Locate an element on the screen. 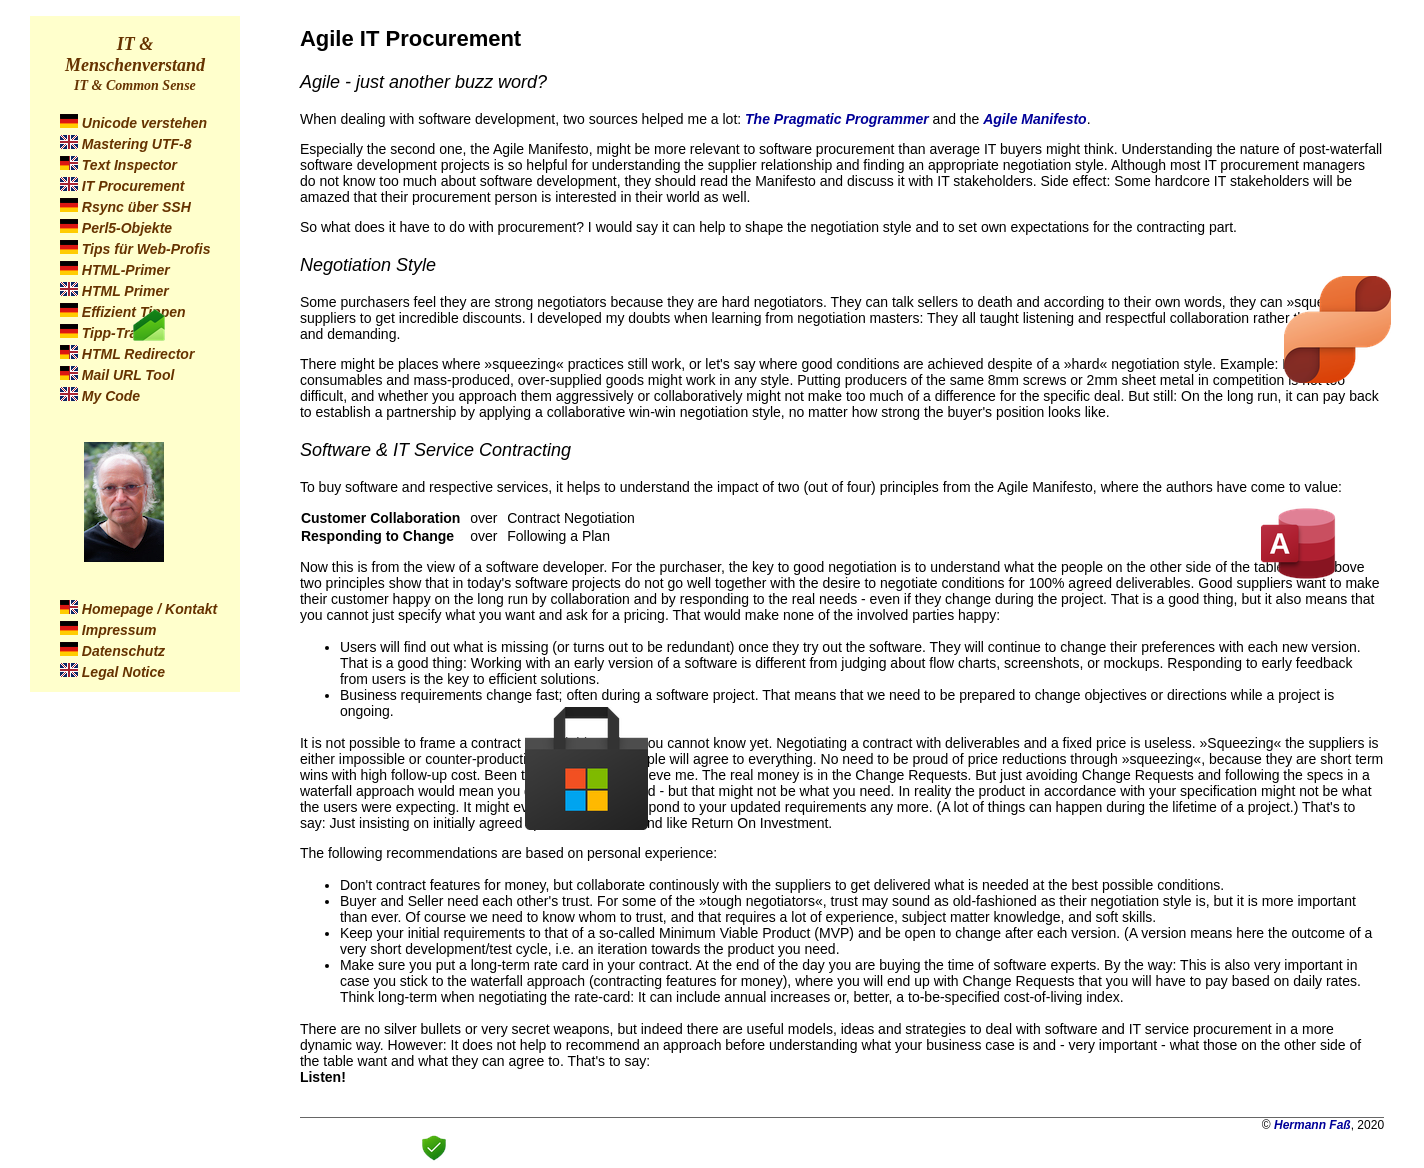  open microsoft power apps is located at coordinates (1337, 329).